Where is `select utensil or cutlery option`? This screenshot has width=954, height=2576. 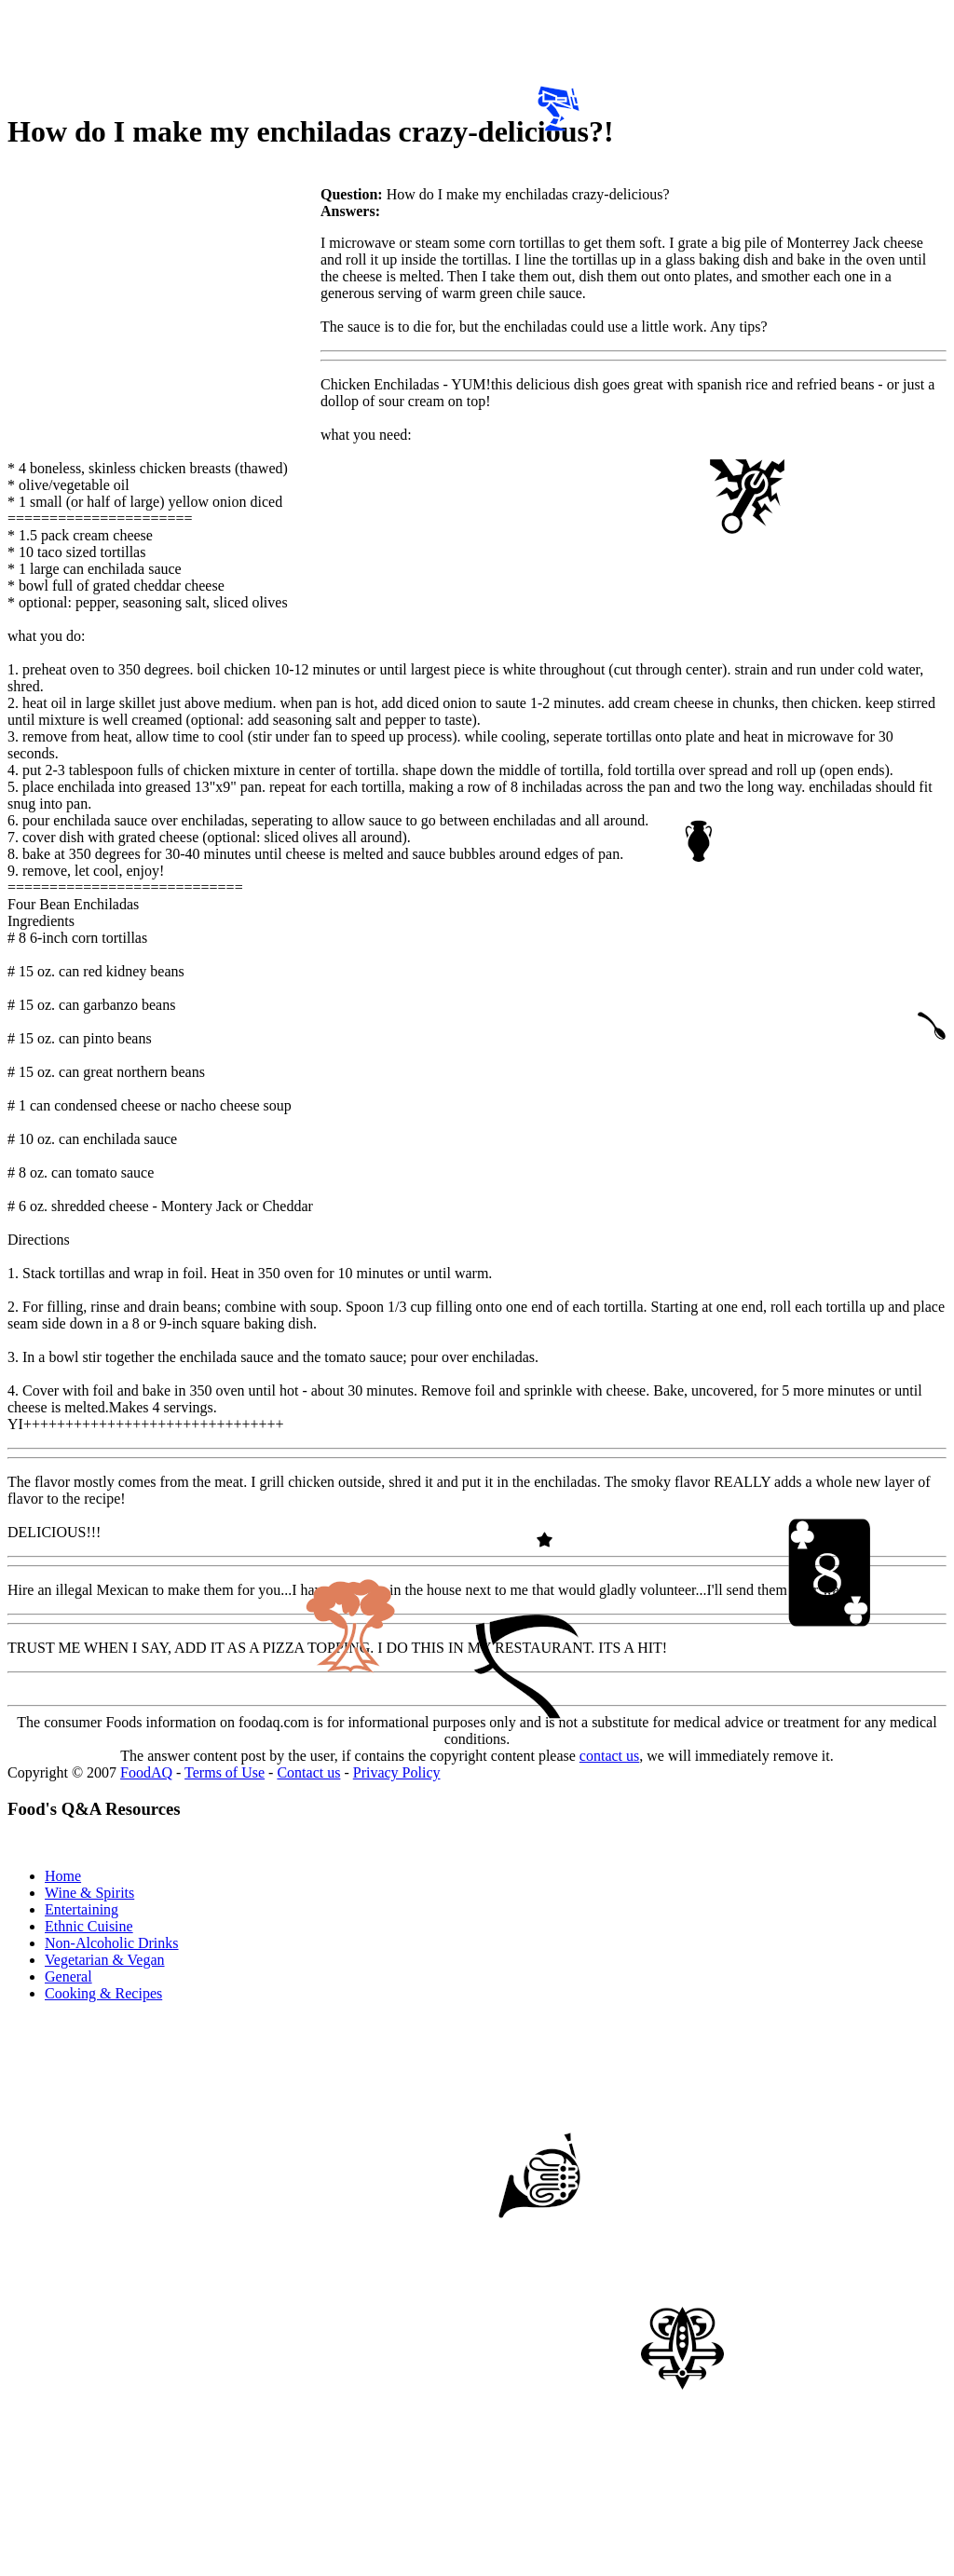 select utensil or cutlery option is located at coordinates (932, 1026).